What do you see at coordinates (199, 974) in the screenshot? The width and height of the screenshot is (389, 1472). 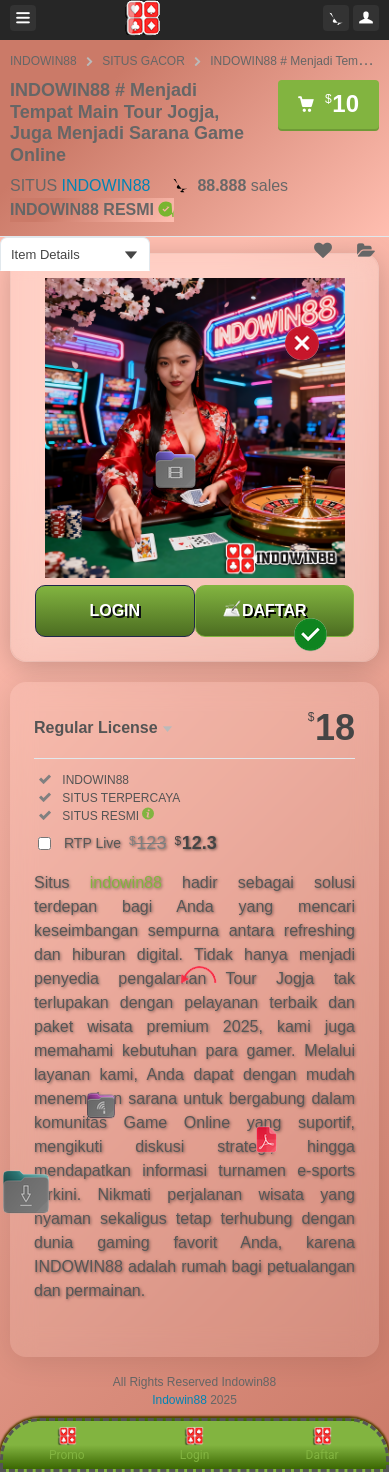 I see `undo the last action` at bounding box center [199, 974].